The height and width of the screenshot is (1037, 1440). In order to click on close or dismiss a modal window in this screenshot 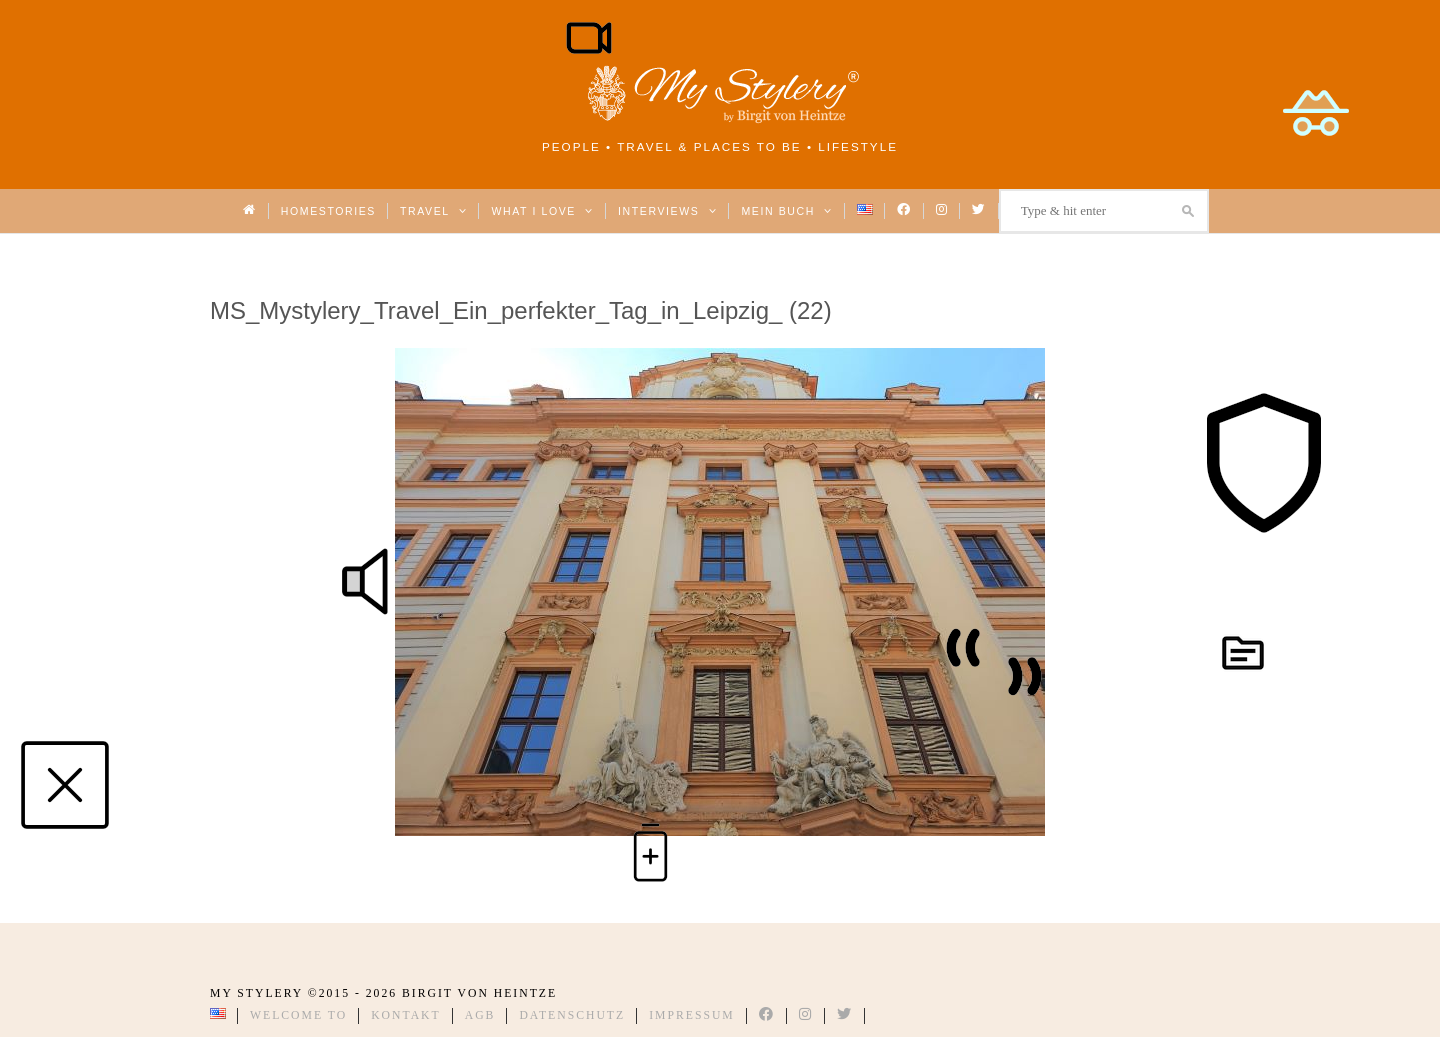, I will do `click(65, 785)`.